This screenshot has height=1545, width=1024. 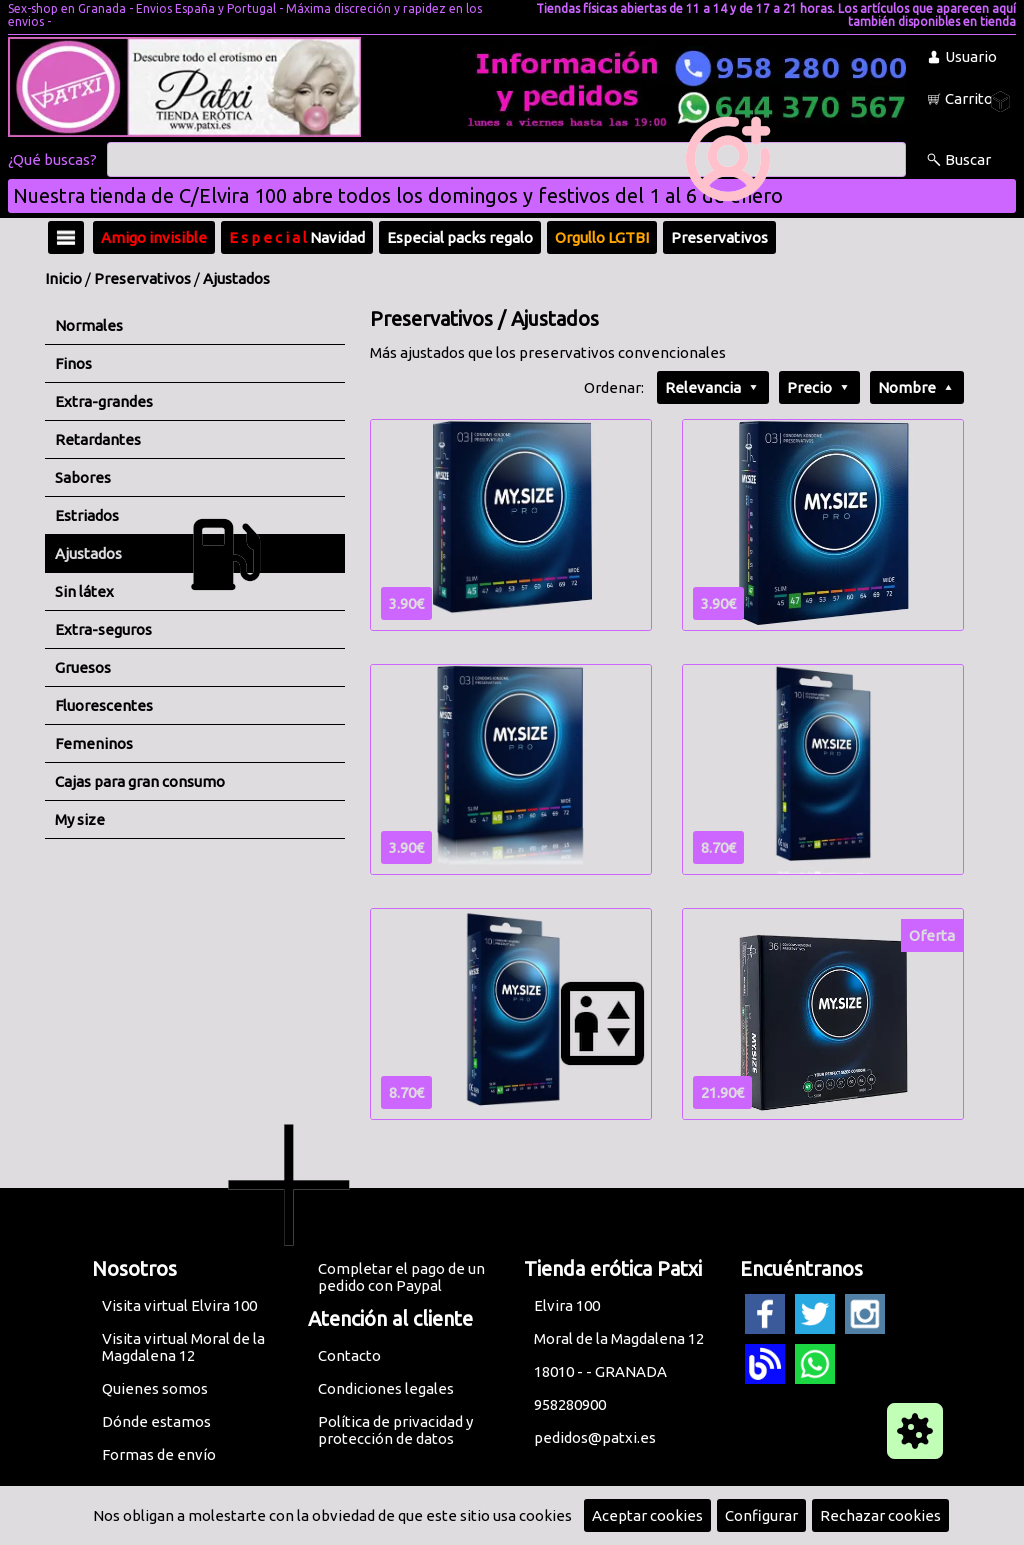 I want to click on add a new user or contact, so click(x=728, y=159).